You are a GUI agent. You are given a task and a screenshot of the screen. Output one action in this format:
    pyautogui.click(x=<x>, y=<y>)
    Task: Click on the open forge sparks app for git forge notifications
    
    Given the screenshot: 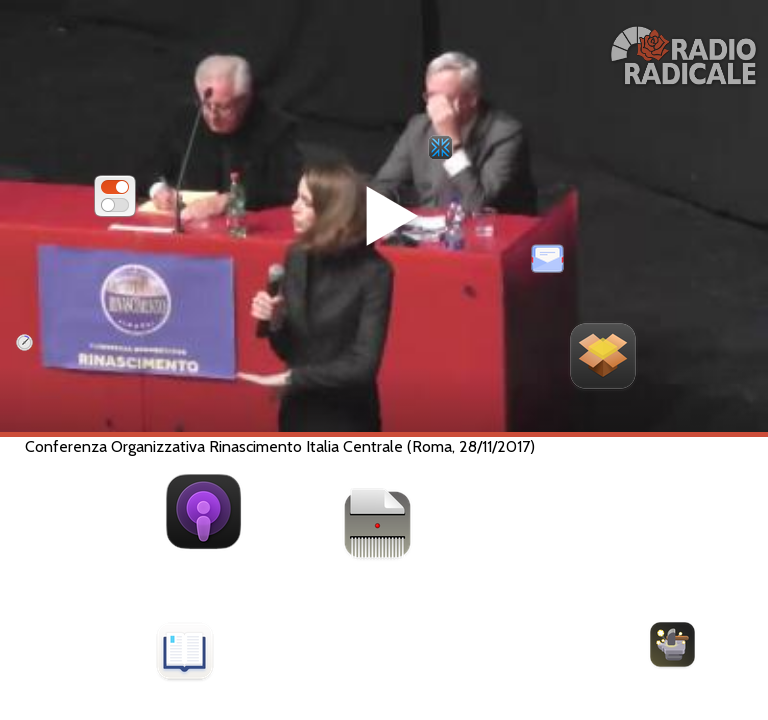 What is the action you would take?
    pyautogui.click(x=672, y=644)
    